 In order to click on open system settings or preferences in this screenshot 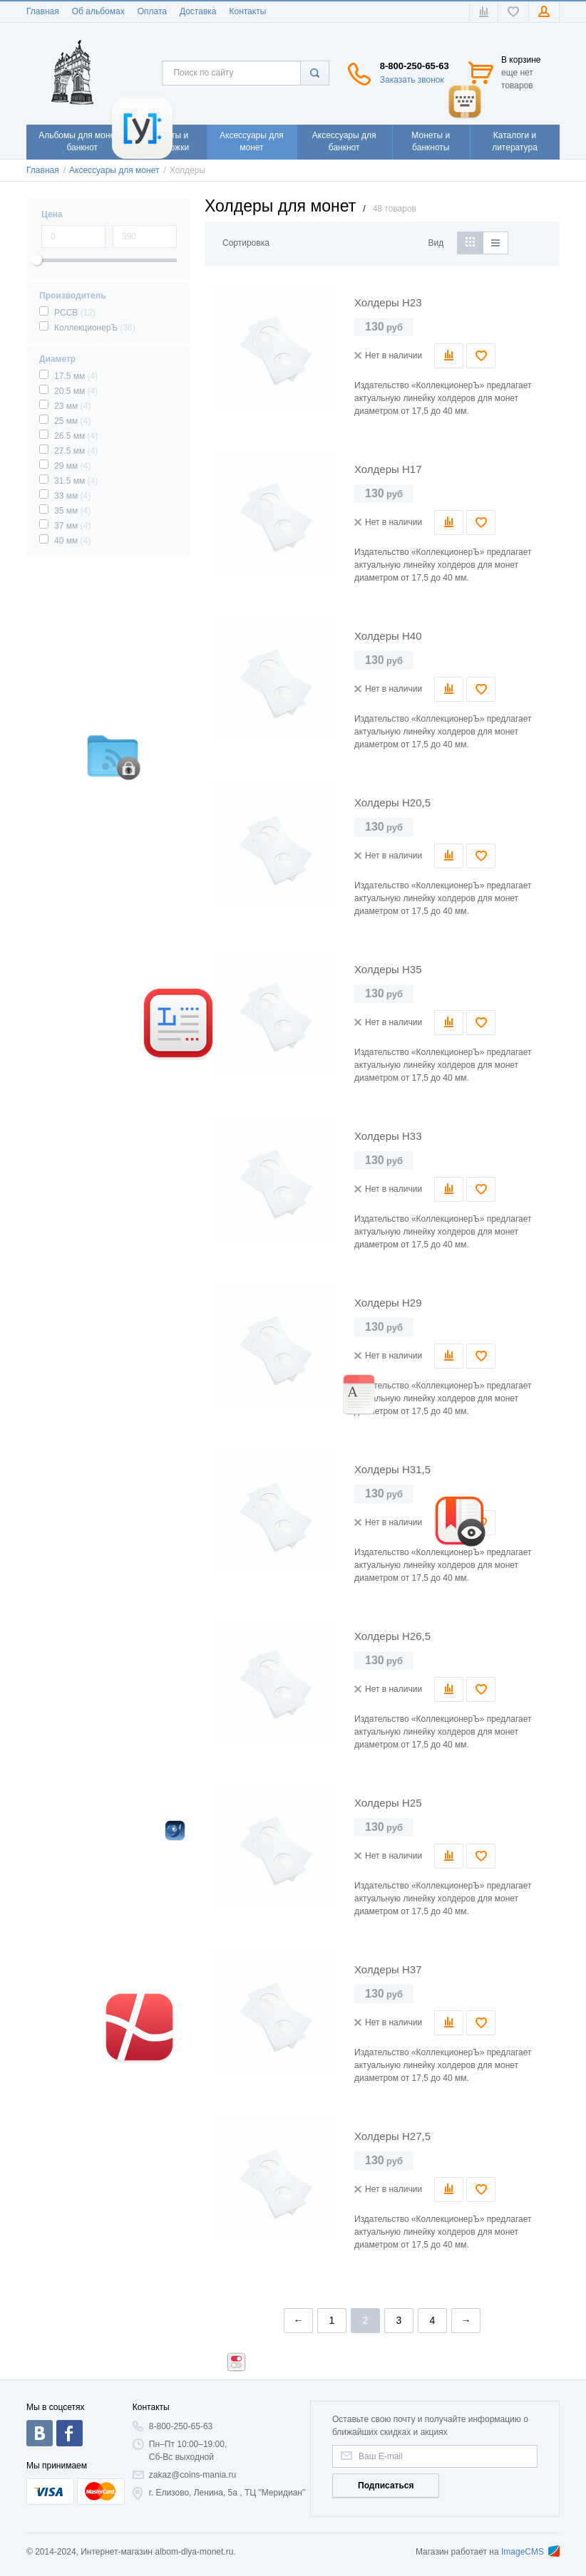, I will do `click(236, 2362)`.